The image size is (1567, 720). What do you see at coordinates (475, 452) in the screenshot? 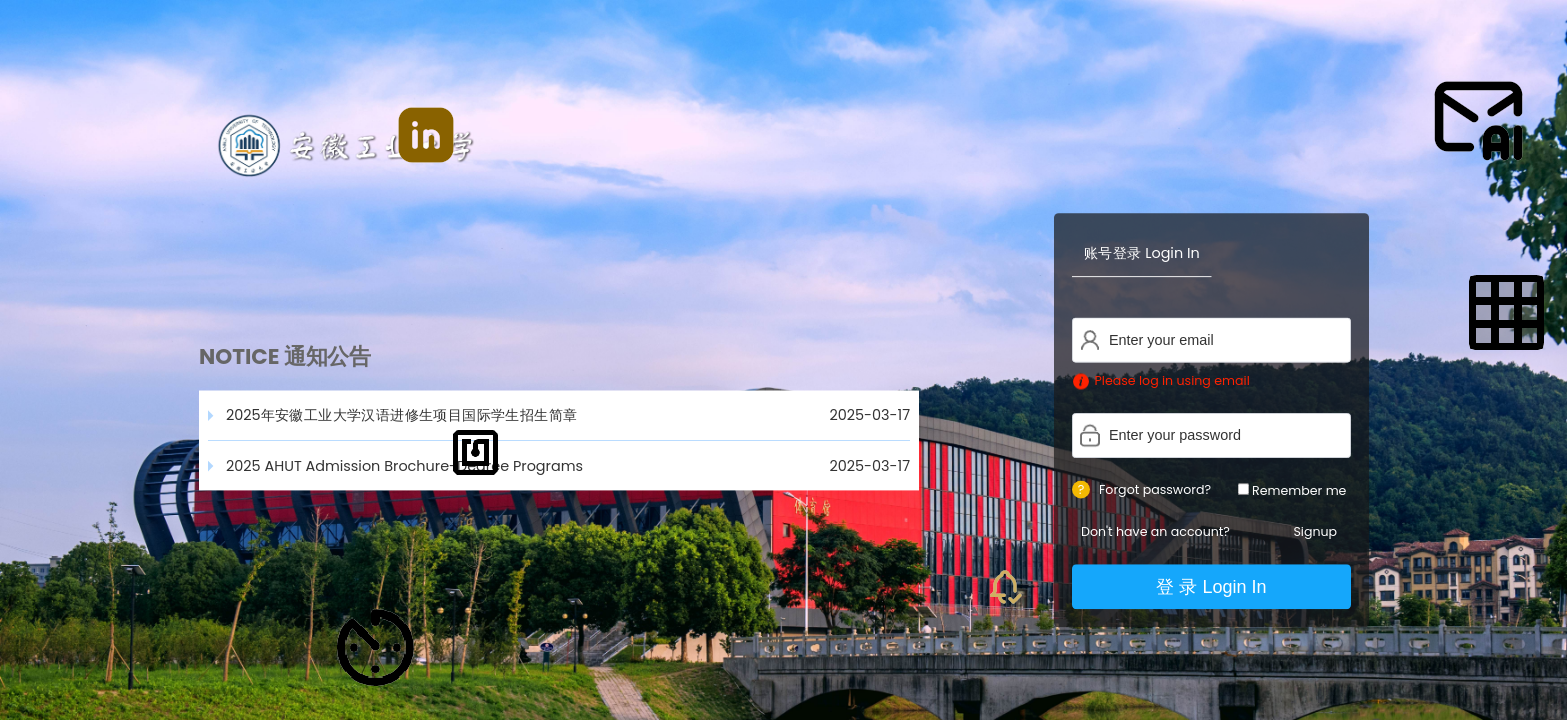
I see `enable NFC for contactless payments or transfers` at bounding box center [475, 452].